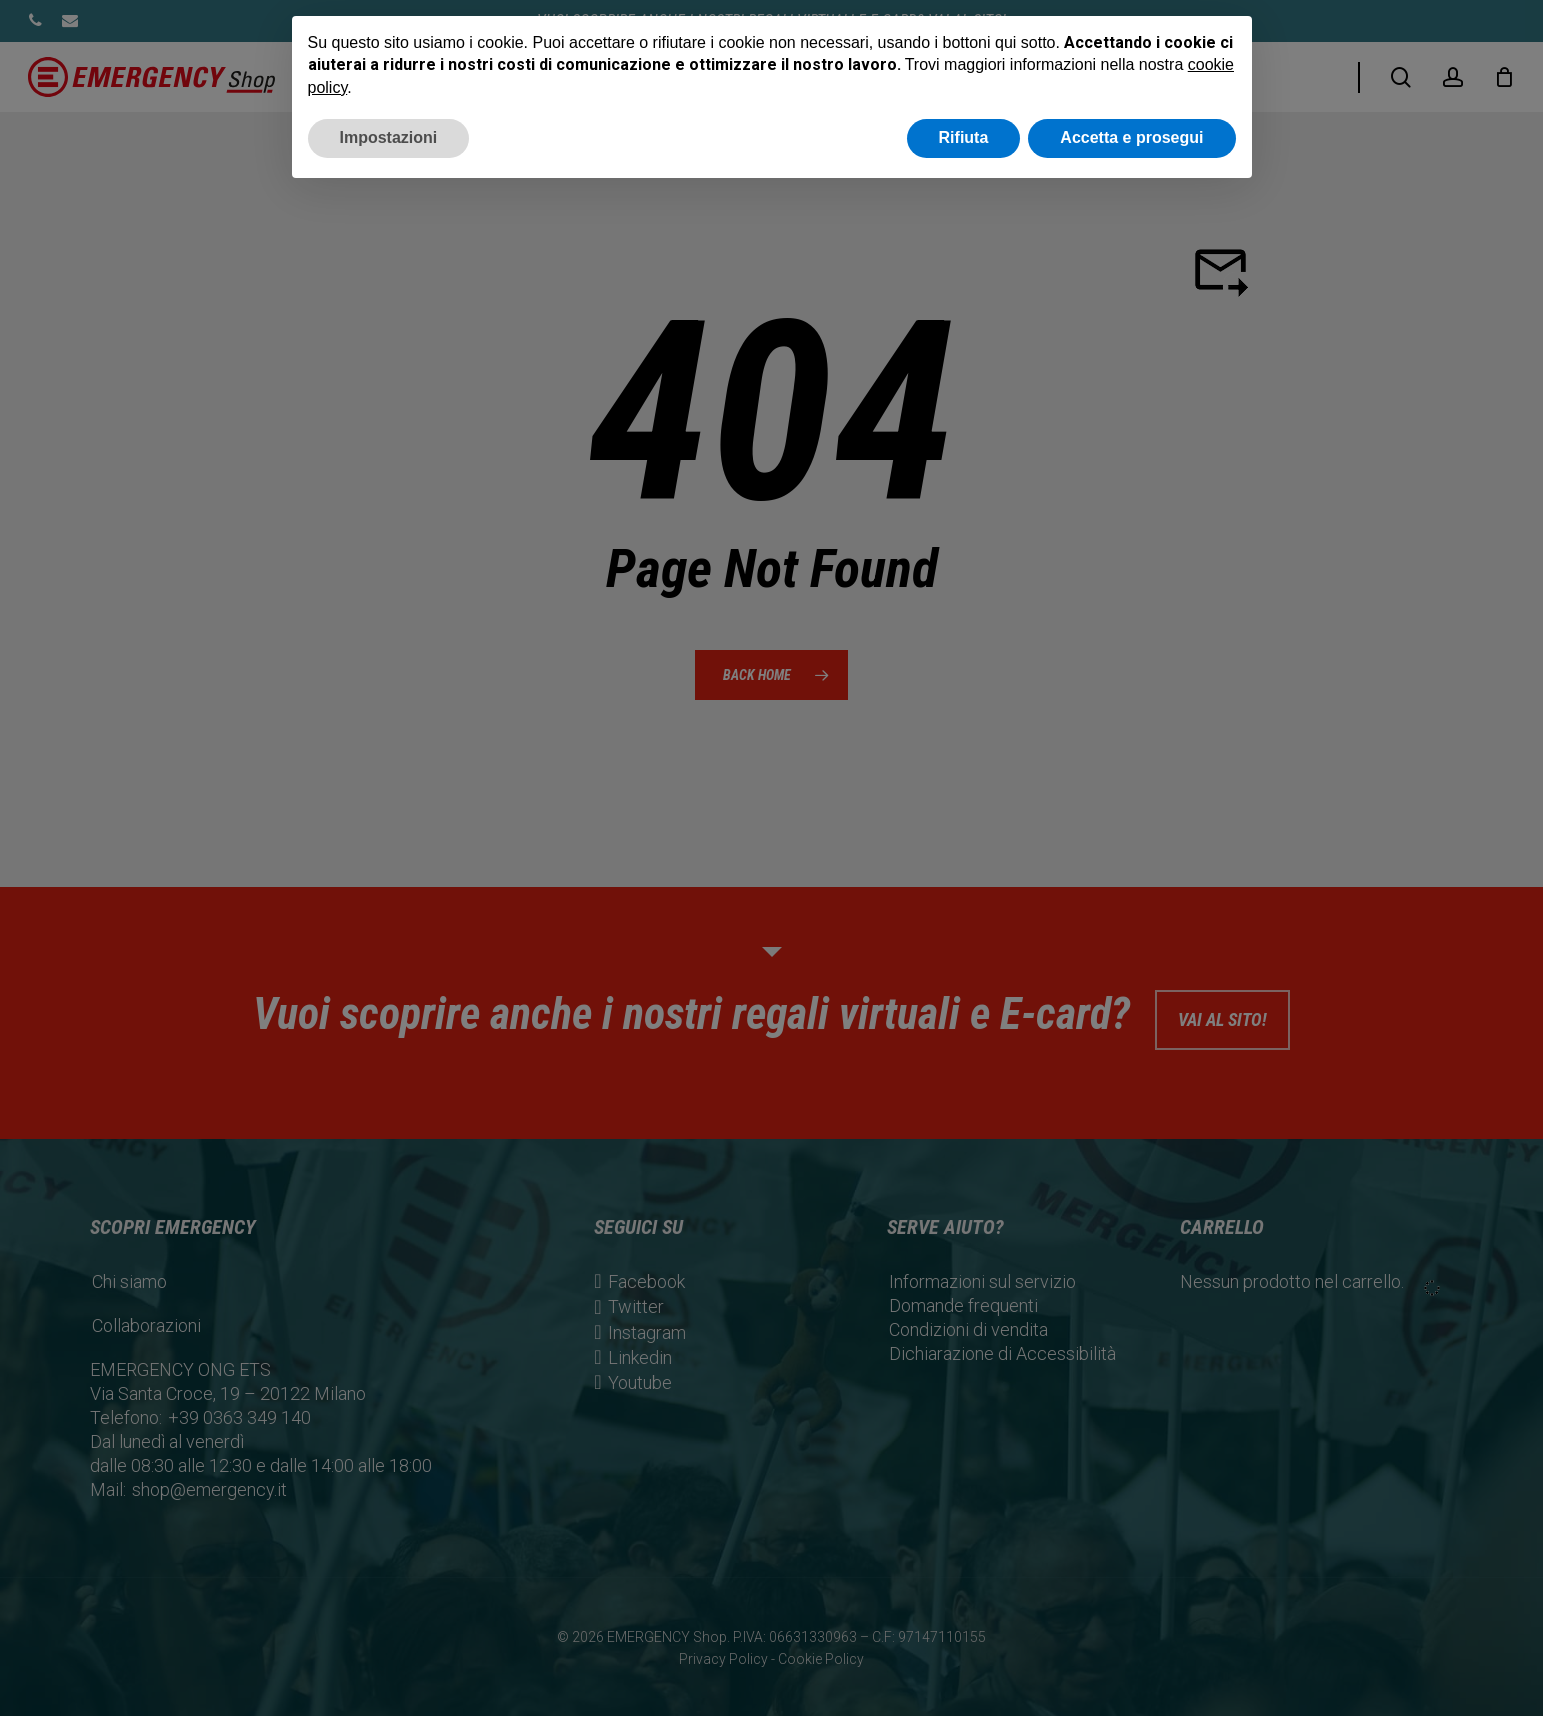 This screenshot has height=1716, width=1543. What do you see at coordinates (1220, 269) in the screenshot?
I see `forward an email to another recipient` at bounding box center [1220, 269].